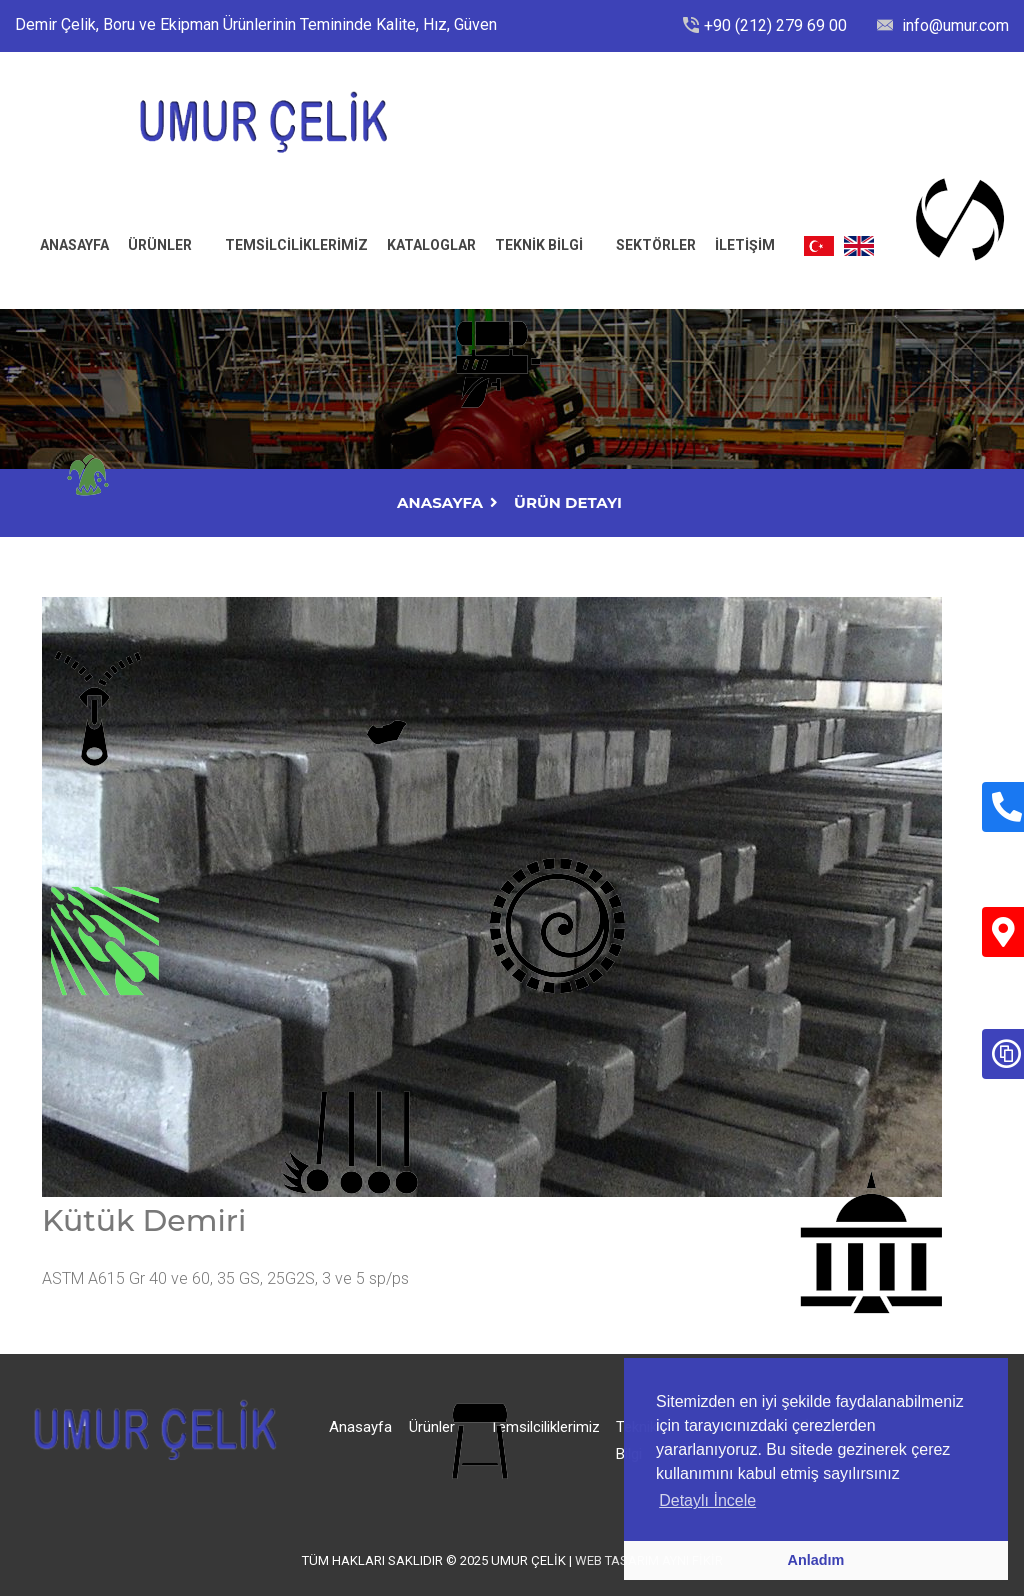  What do you see at coordinates (88, 475) in the screenshot?
I see `access joke or humor features` at bounding box center [88, 475].